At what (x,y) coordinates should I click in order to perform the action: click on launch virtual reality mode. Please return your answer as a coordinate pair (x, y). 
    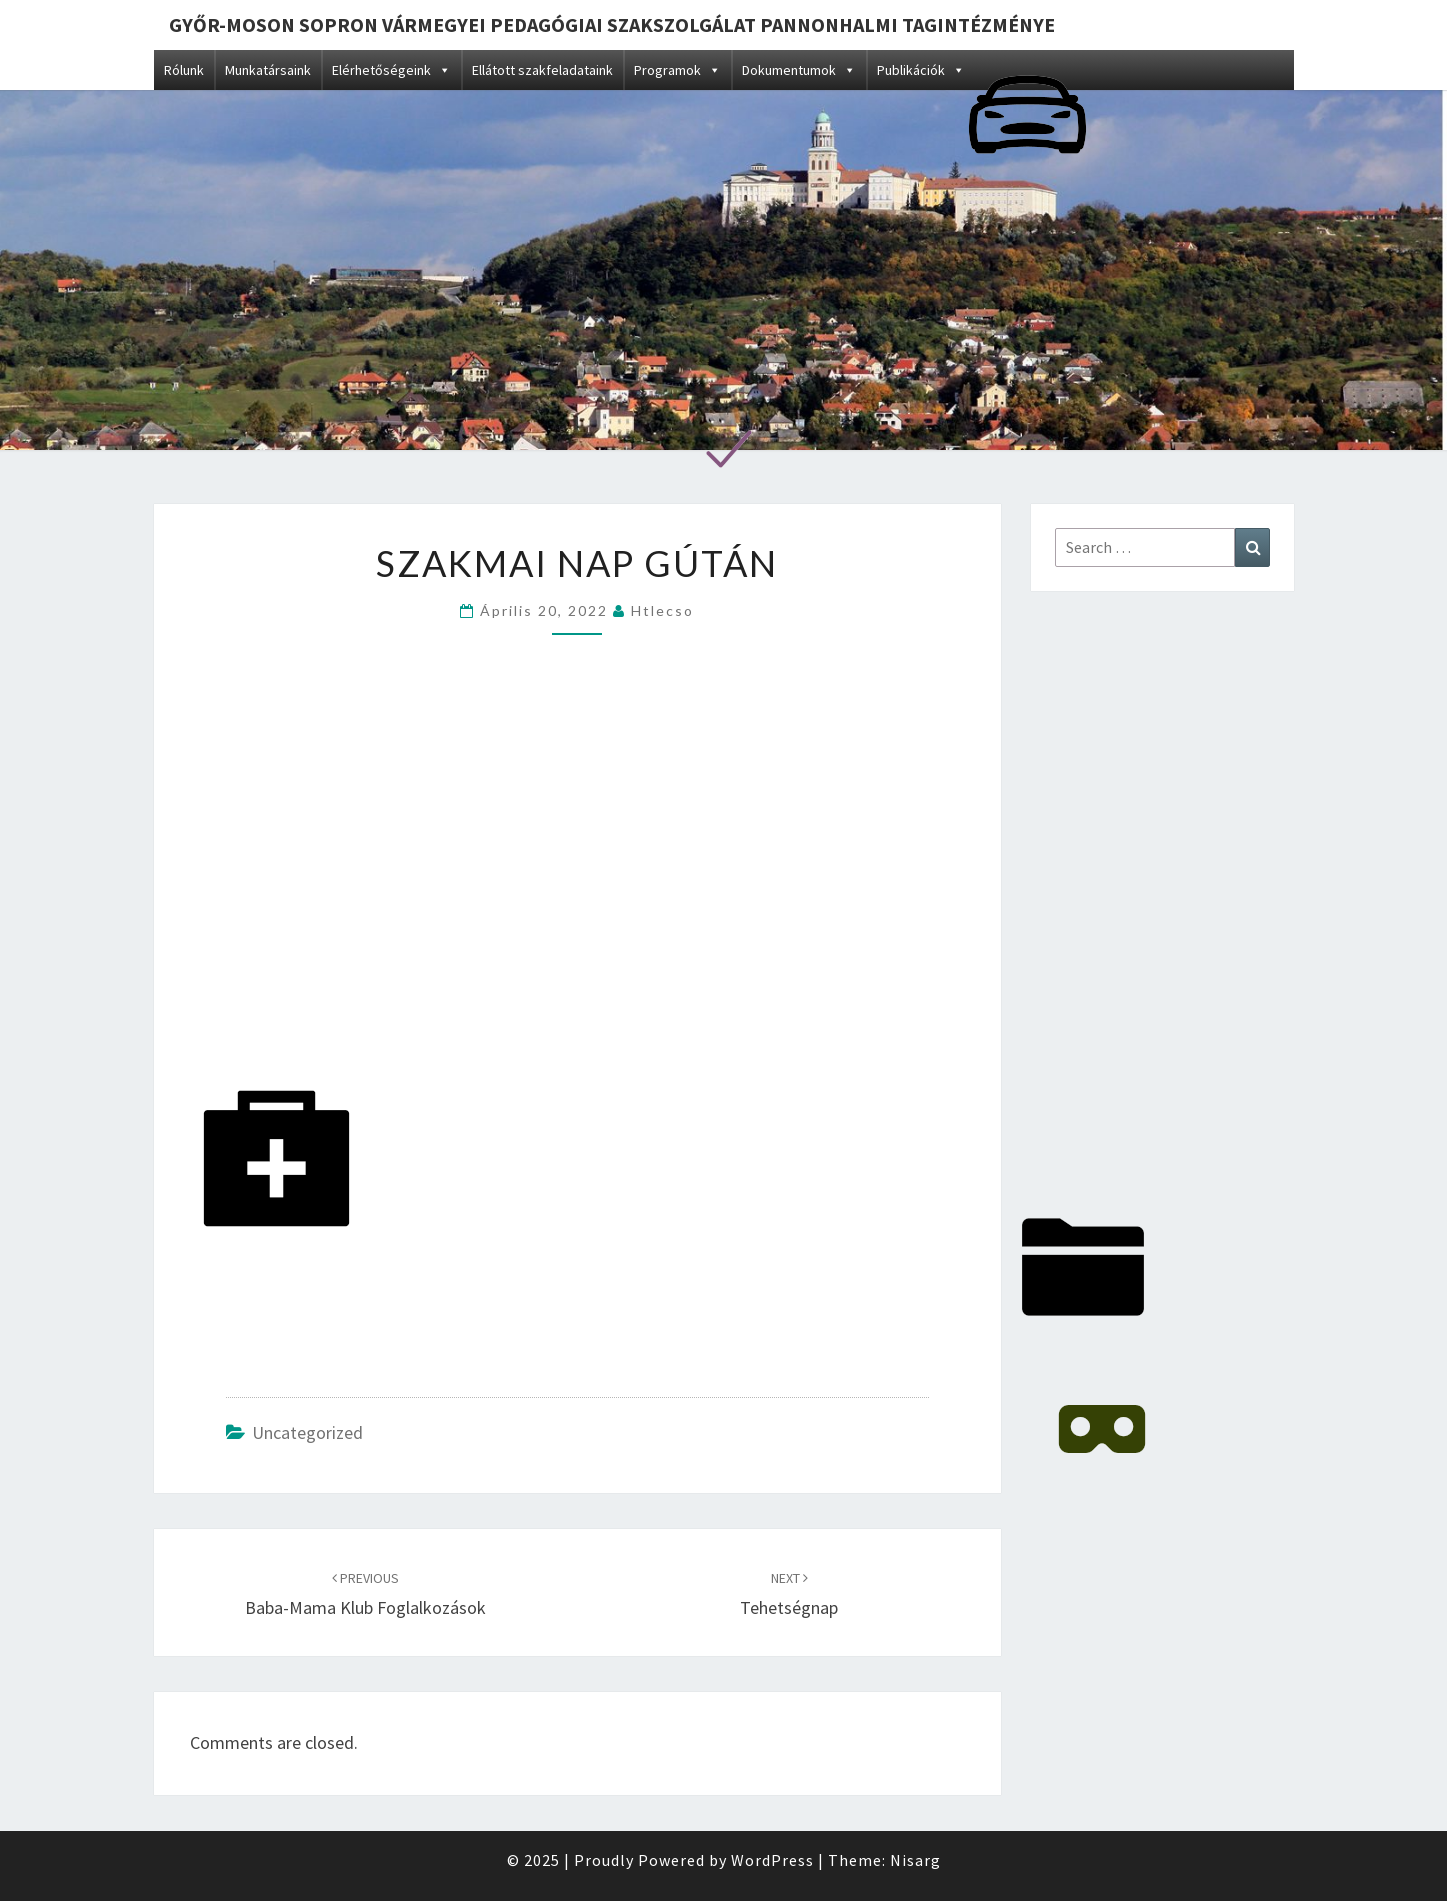
    Looking at the image, I should click on (1102, 1429).